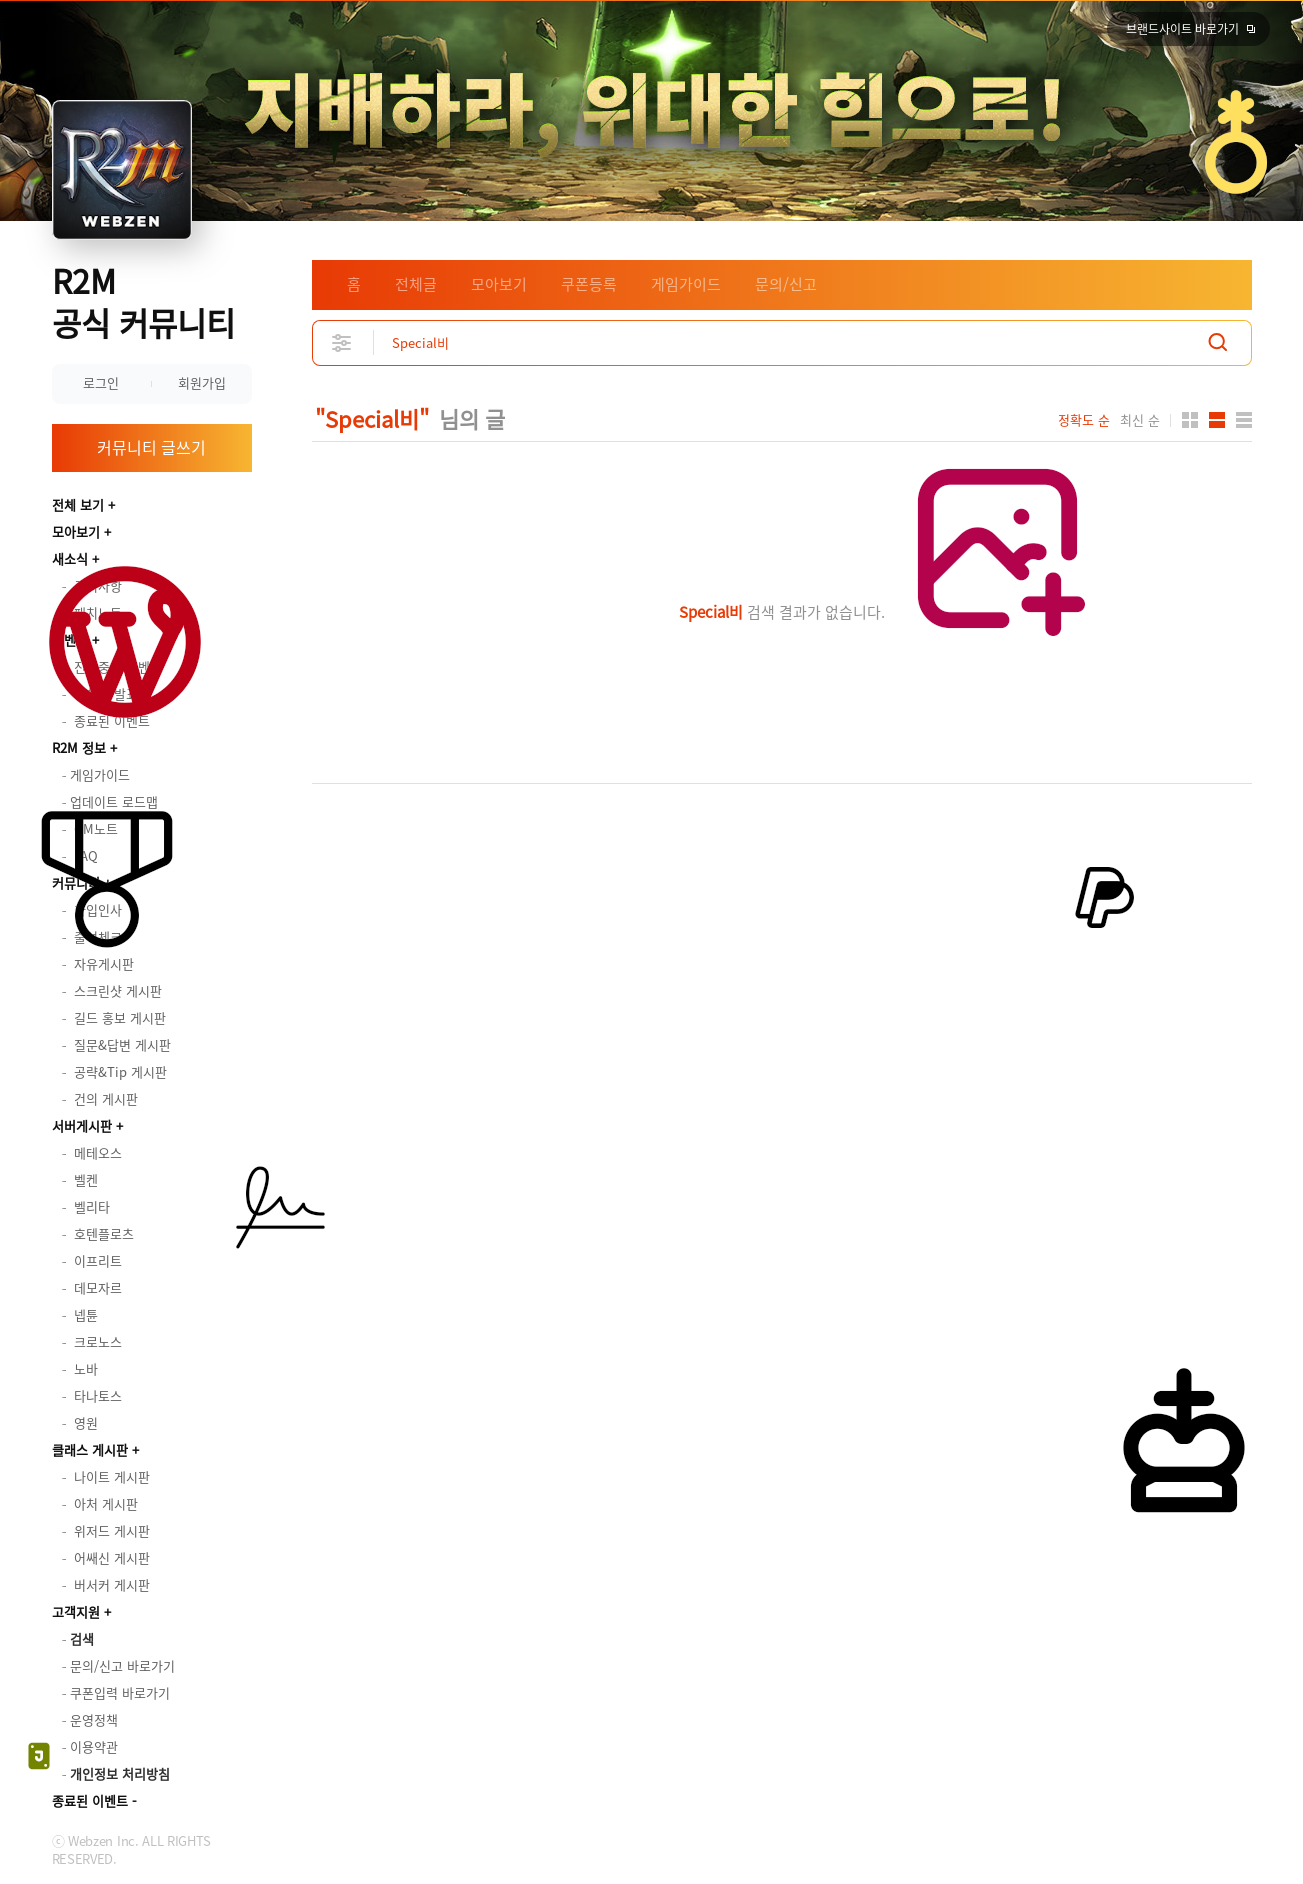 This screenshot has height=1884, width=1303. I want to click on add your signature to a document, so click(280, 1207).